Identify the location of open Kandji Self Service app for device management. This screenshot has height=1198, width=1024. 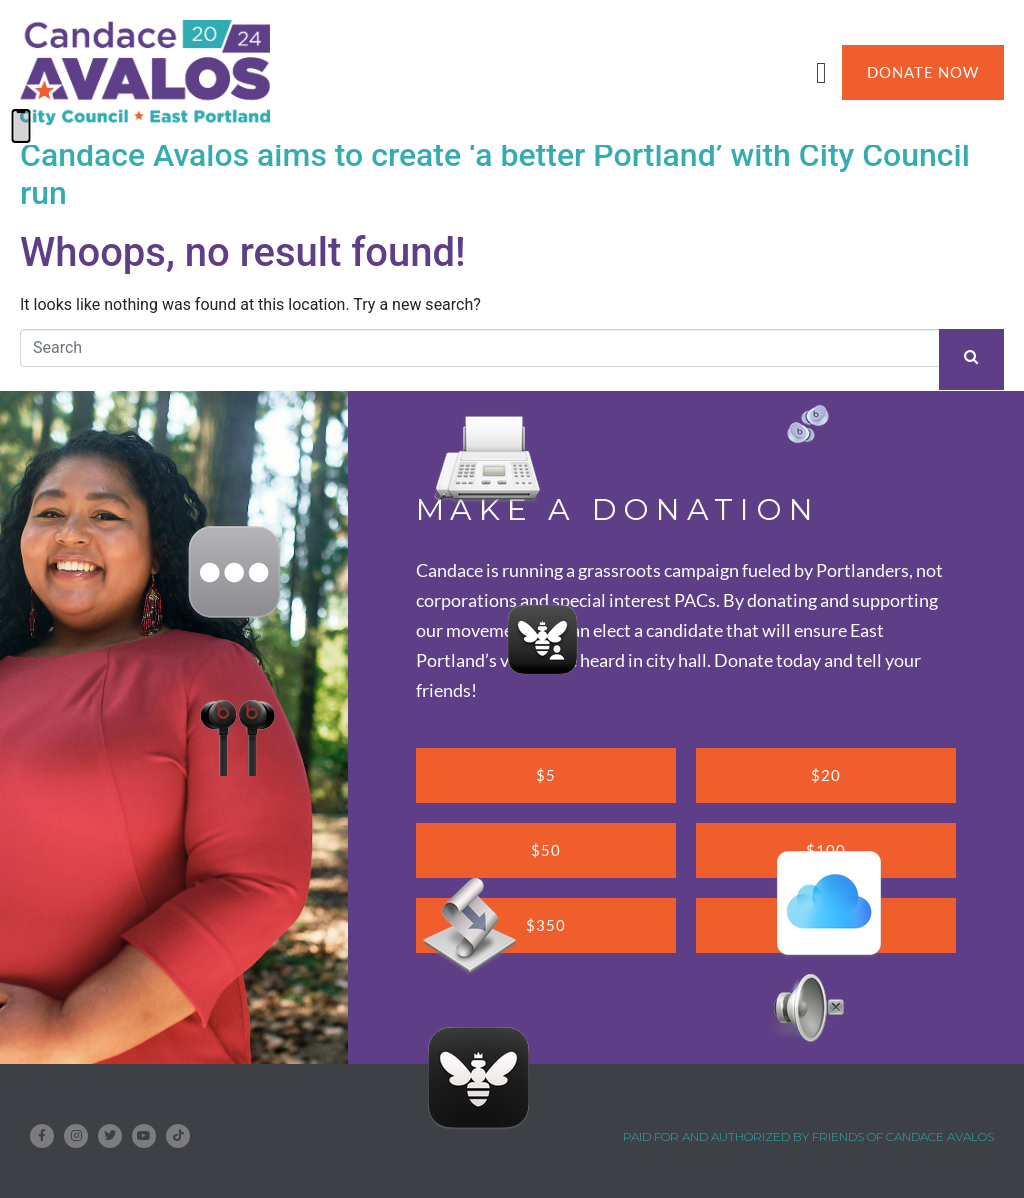
(478, 1077).